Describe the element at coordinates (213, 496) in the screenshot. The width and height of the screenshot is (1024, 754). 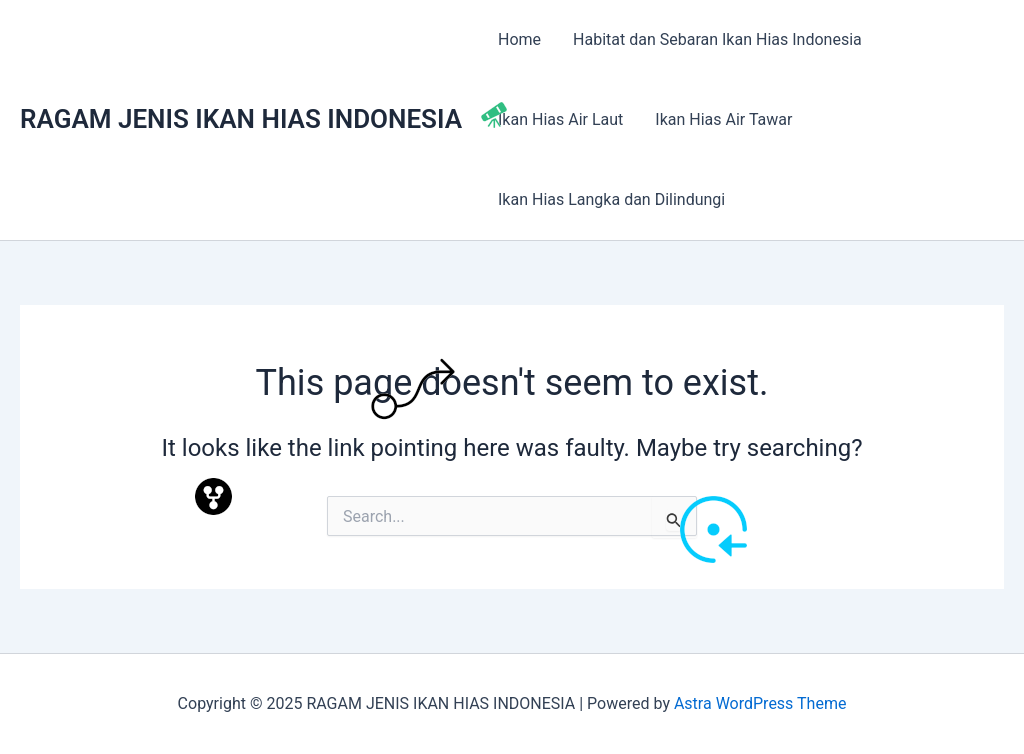
I see `indicates a forked repository in your activity feed` at that location.